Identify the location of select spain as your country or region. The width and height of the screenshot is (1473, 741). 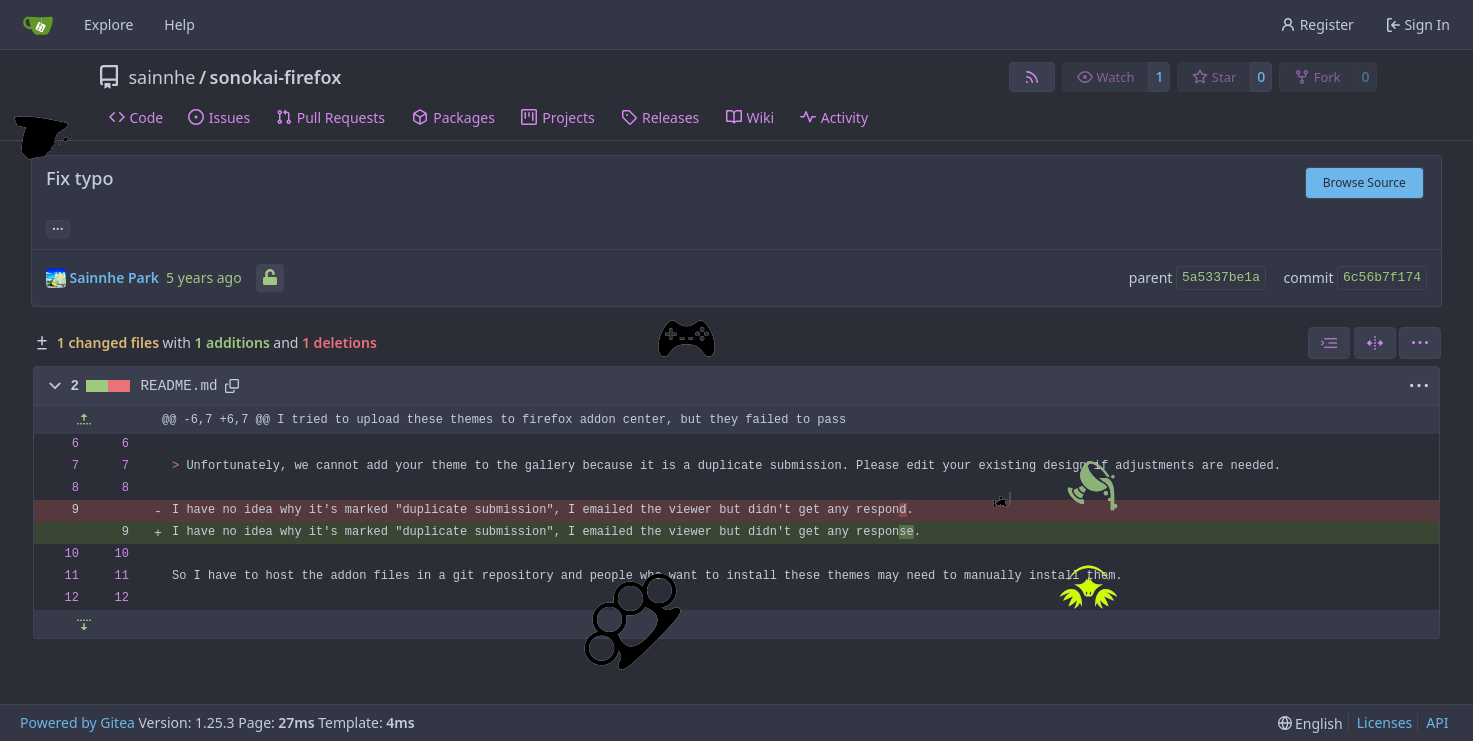
(43, 138).